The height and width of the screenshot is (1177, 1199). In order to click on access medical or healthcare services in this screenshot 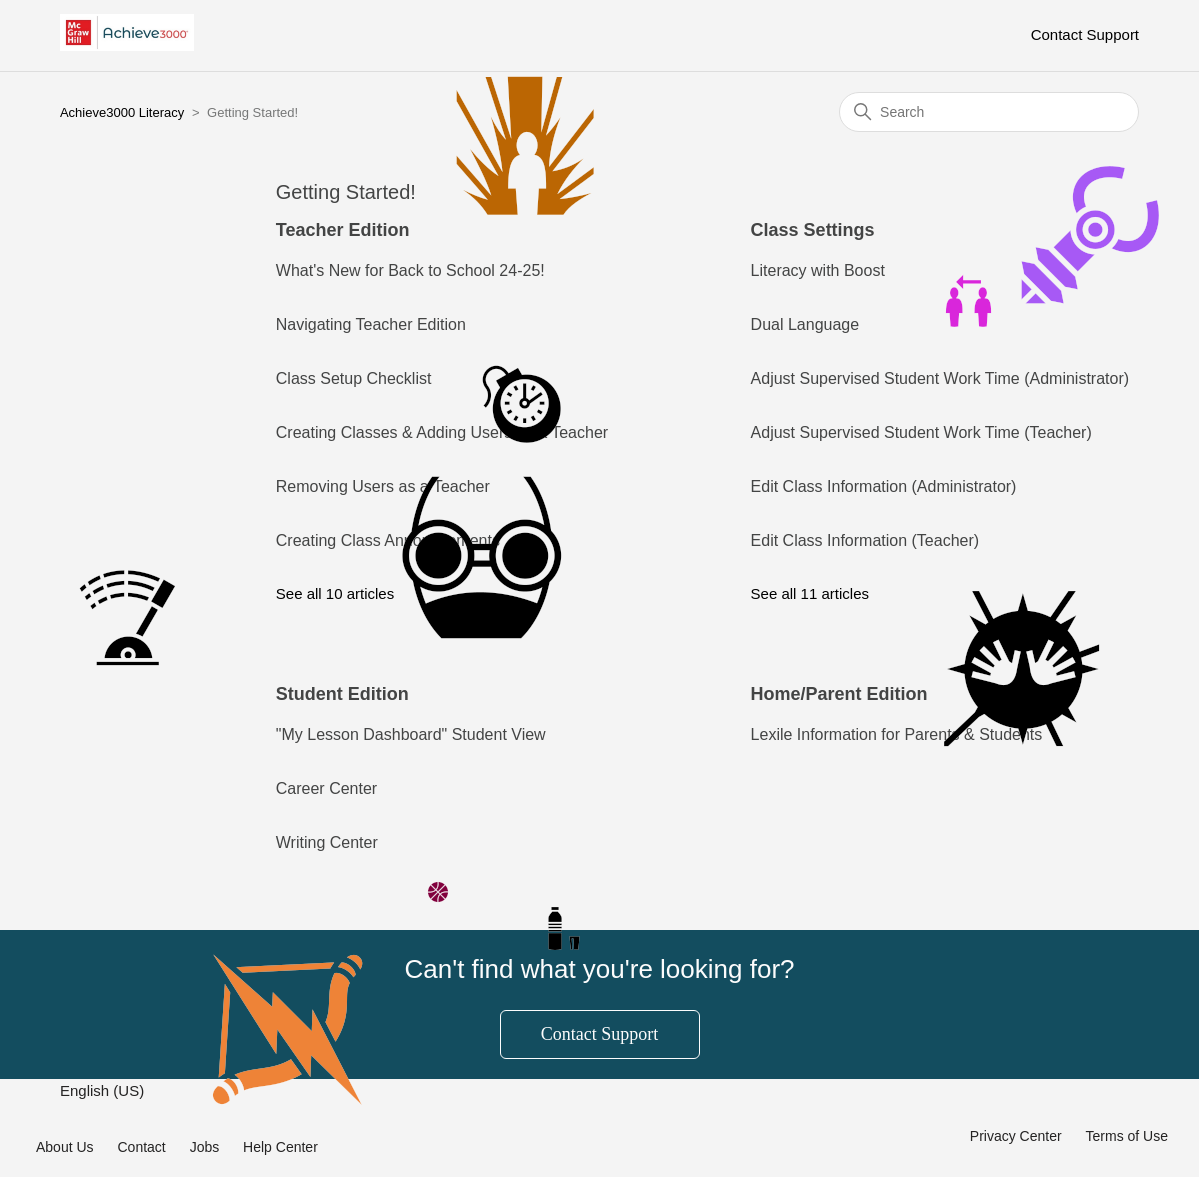, I will do `click(482, 558)`.